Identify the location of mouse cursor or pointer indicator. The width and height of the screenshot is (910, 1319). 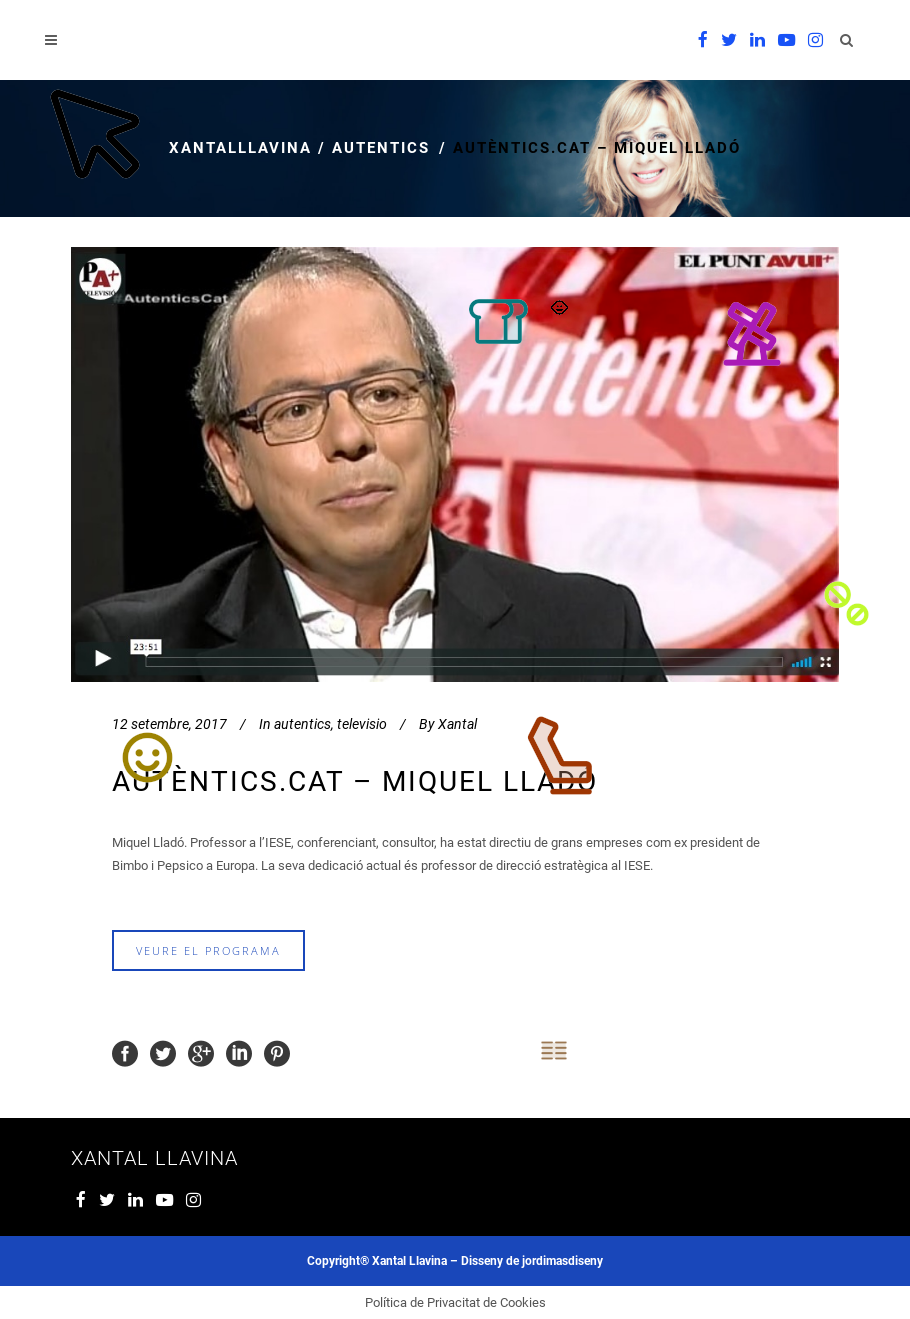
(95, 134).